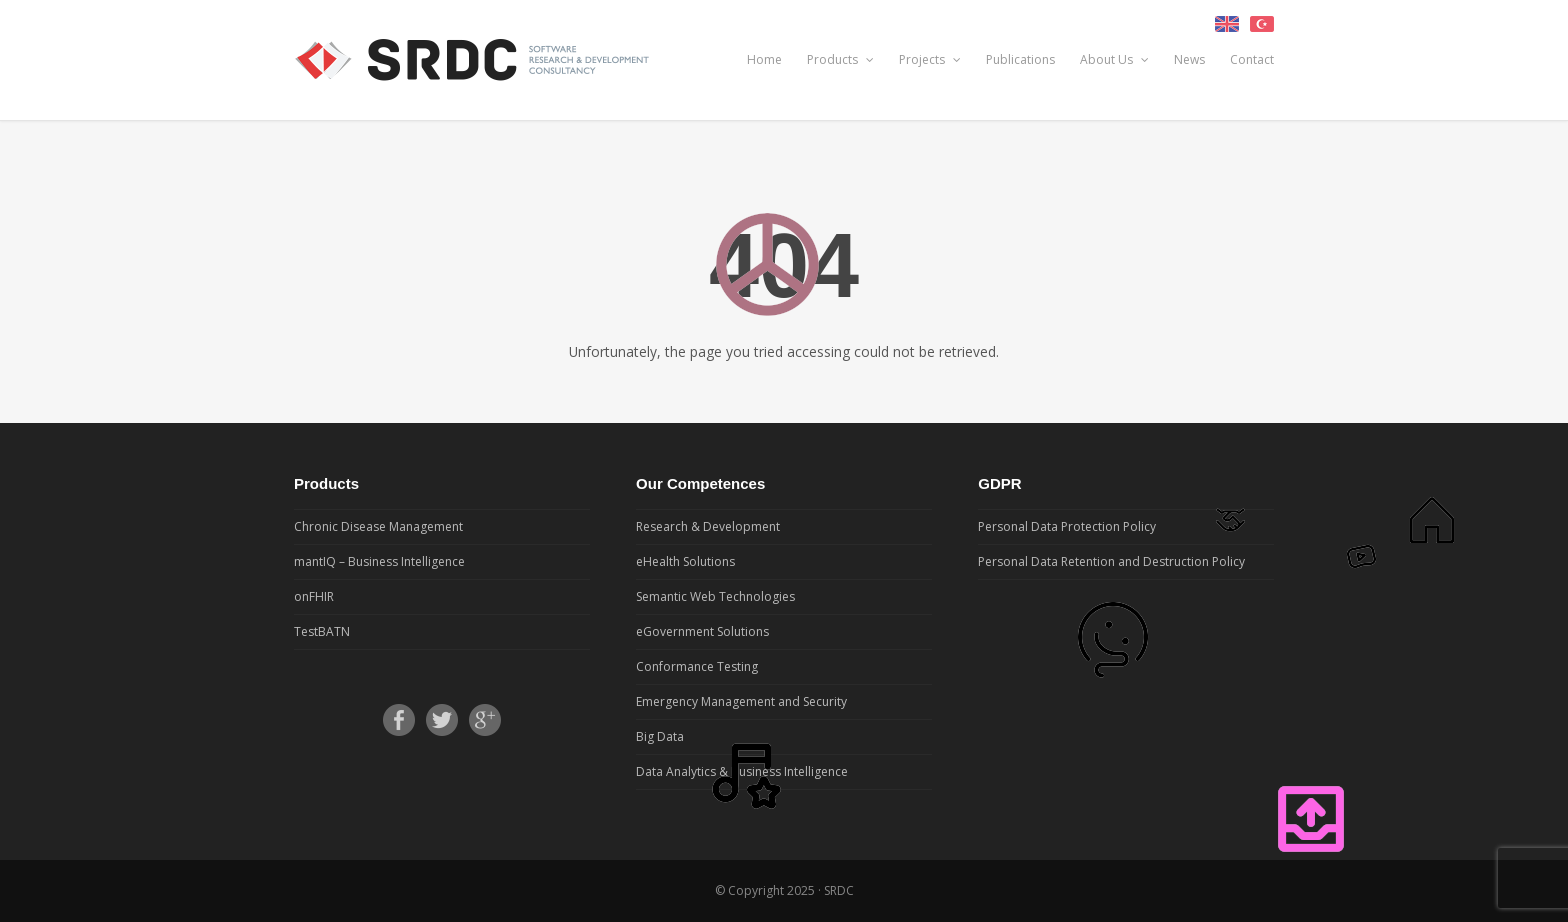 Image resolution: width=1568 pixels, height=922 pixels. What do you see at coordinates (1432, 521) in the screenshot?
I see `navigate to home screen` at bounding box center [1432, 521].